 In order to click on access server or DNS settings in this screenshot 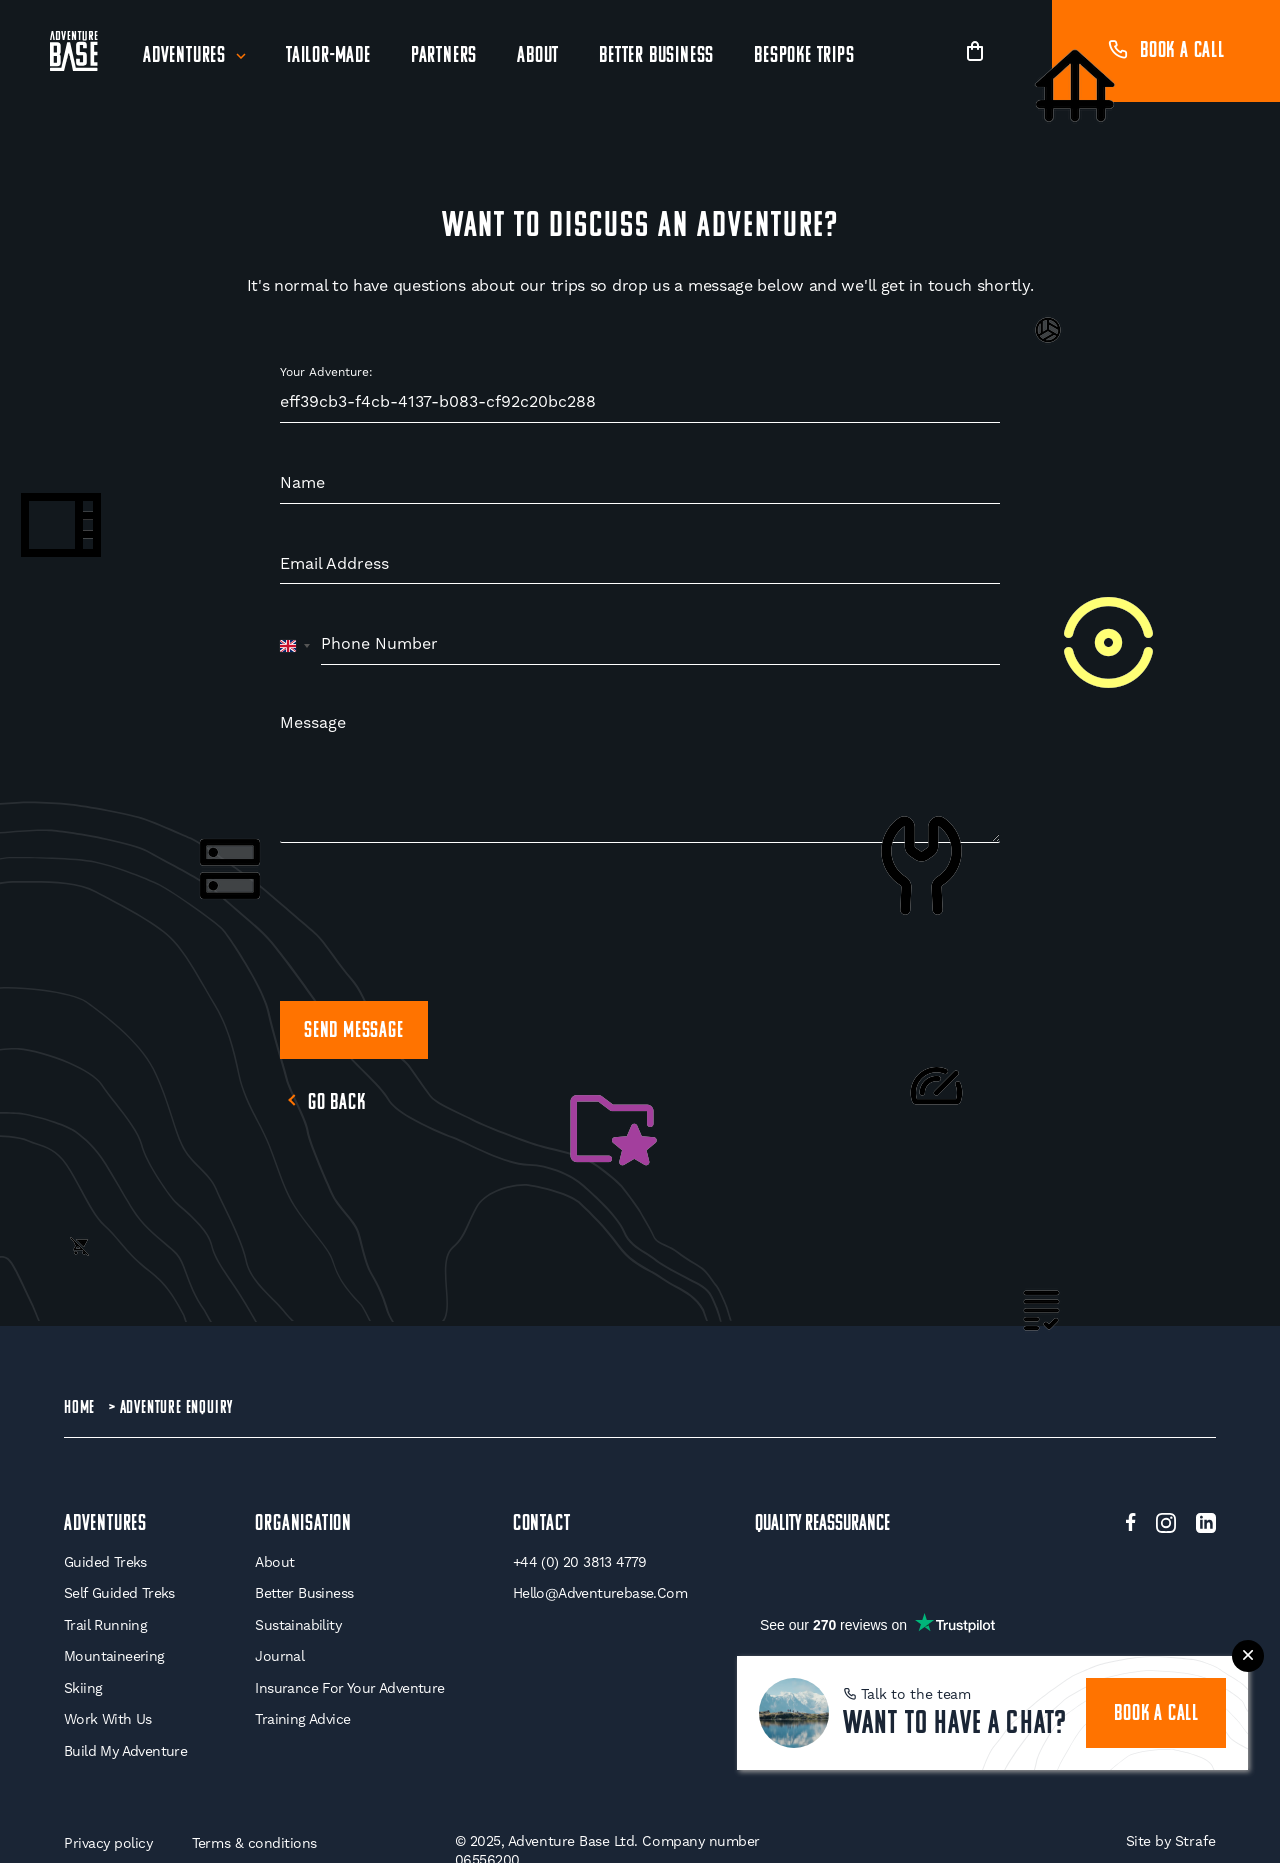, I will do `click(230, 869)`.